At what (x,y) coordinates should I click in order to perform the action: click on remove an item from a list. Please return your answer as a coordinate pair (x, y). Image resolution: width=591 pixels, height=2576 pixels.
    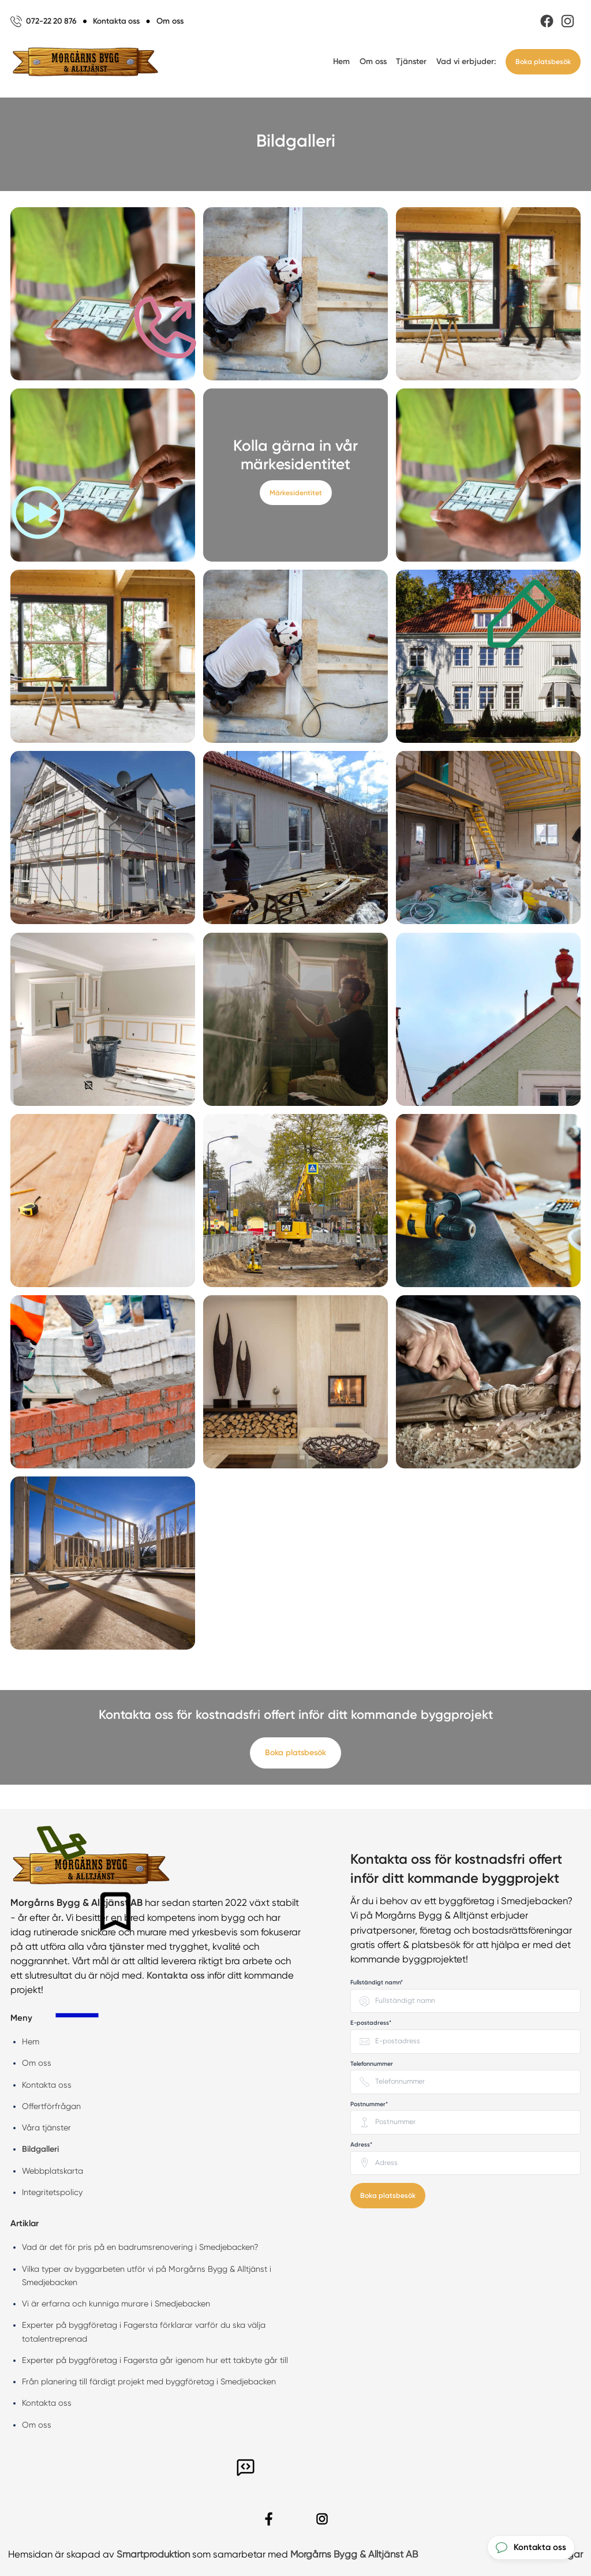
    Looking at the image, I should click on (77, 2015).